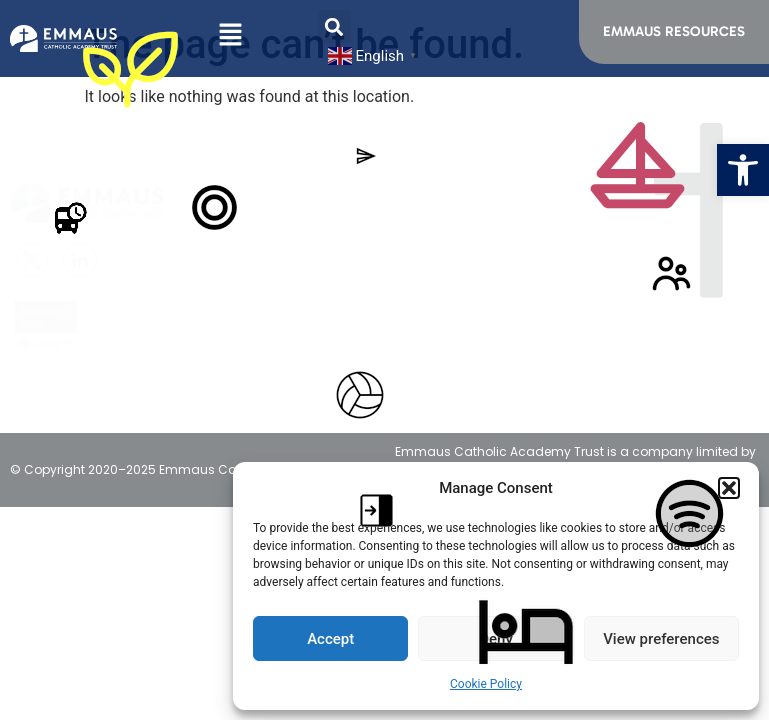 The height and width of the screenshot is (720, 769). I want to click on volleyball sport category or activity, so click(360, 395).